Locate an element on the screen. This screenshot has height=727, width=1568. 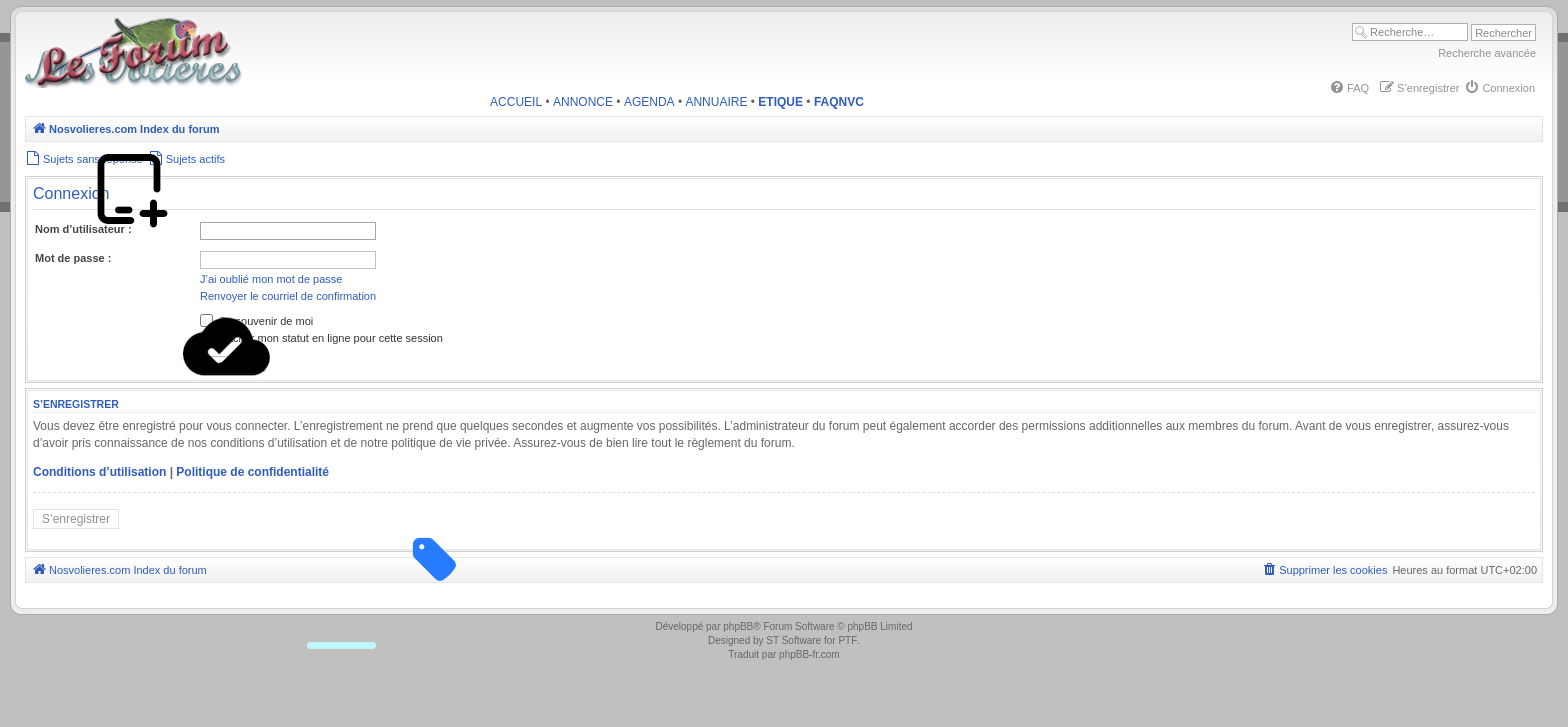
decrease quantity or value is located at coordinates (341, 645).